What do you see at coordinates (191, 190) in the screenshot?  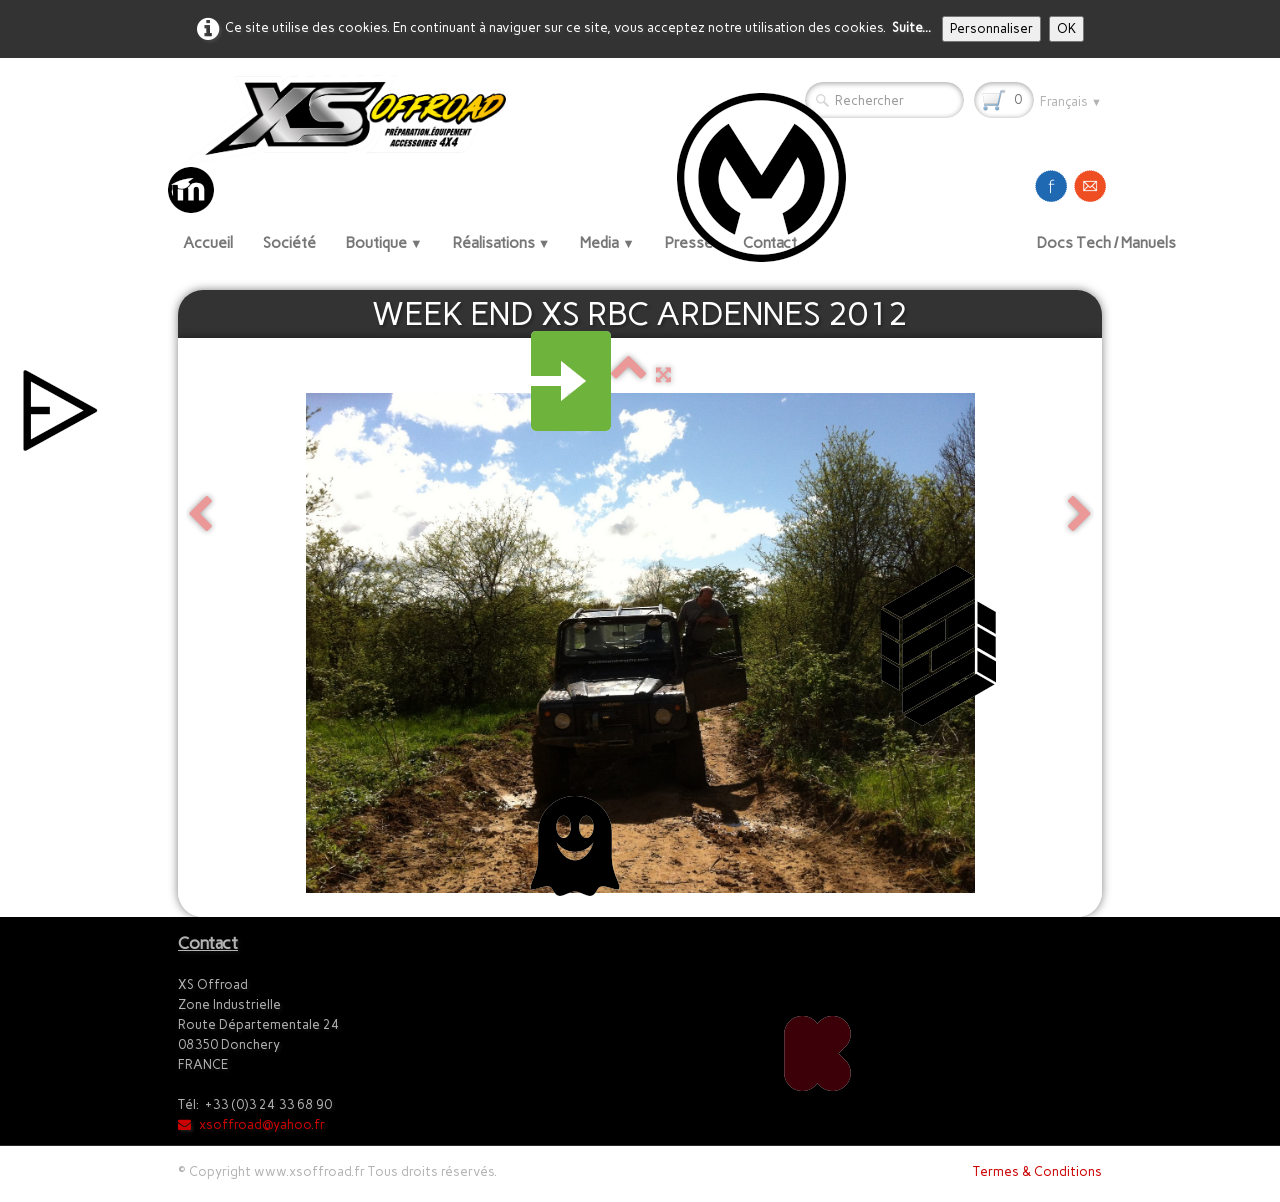 I see `open Moodle learning management system` at bounding box center [191, 190].